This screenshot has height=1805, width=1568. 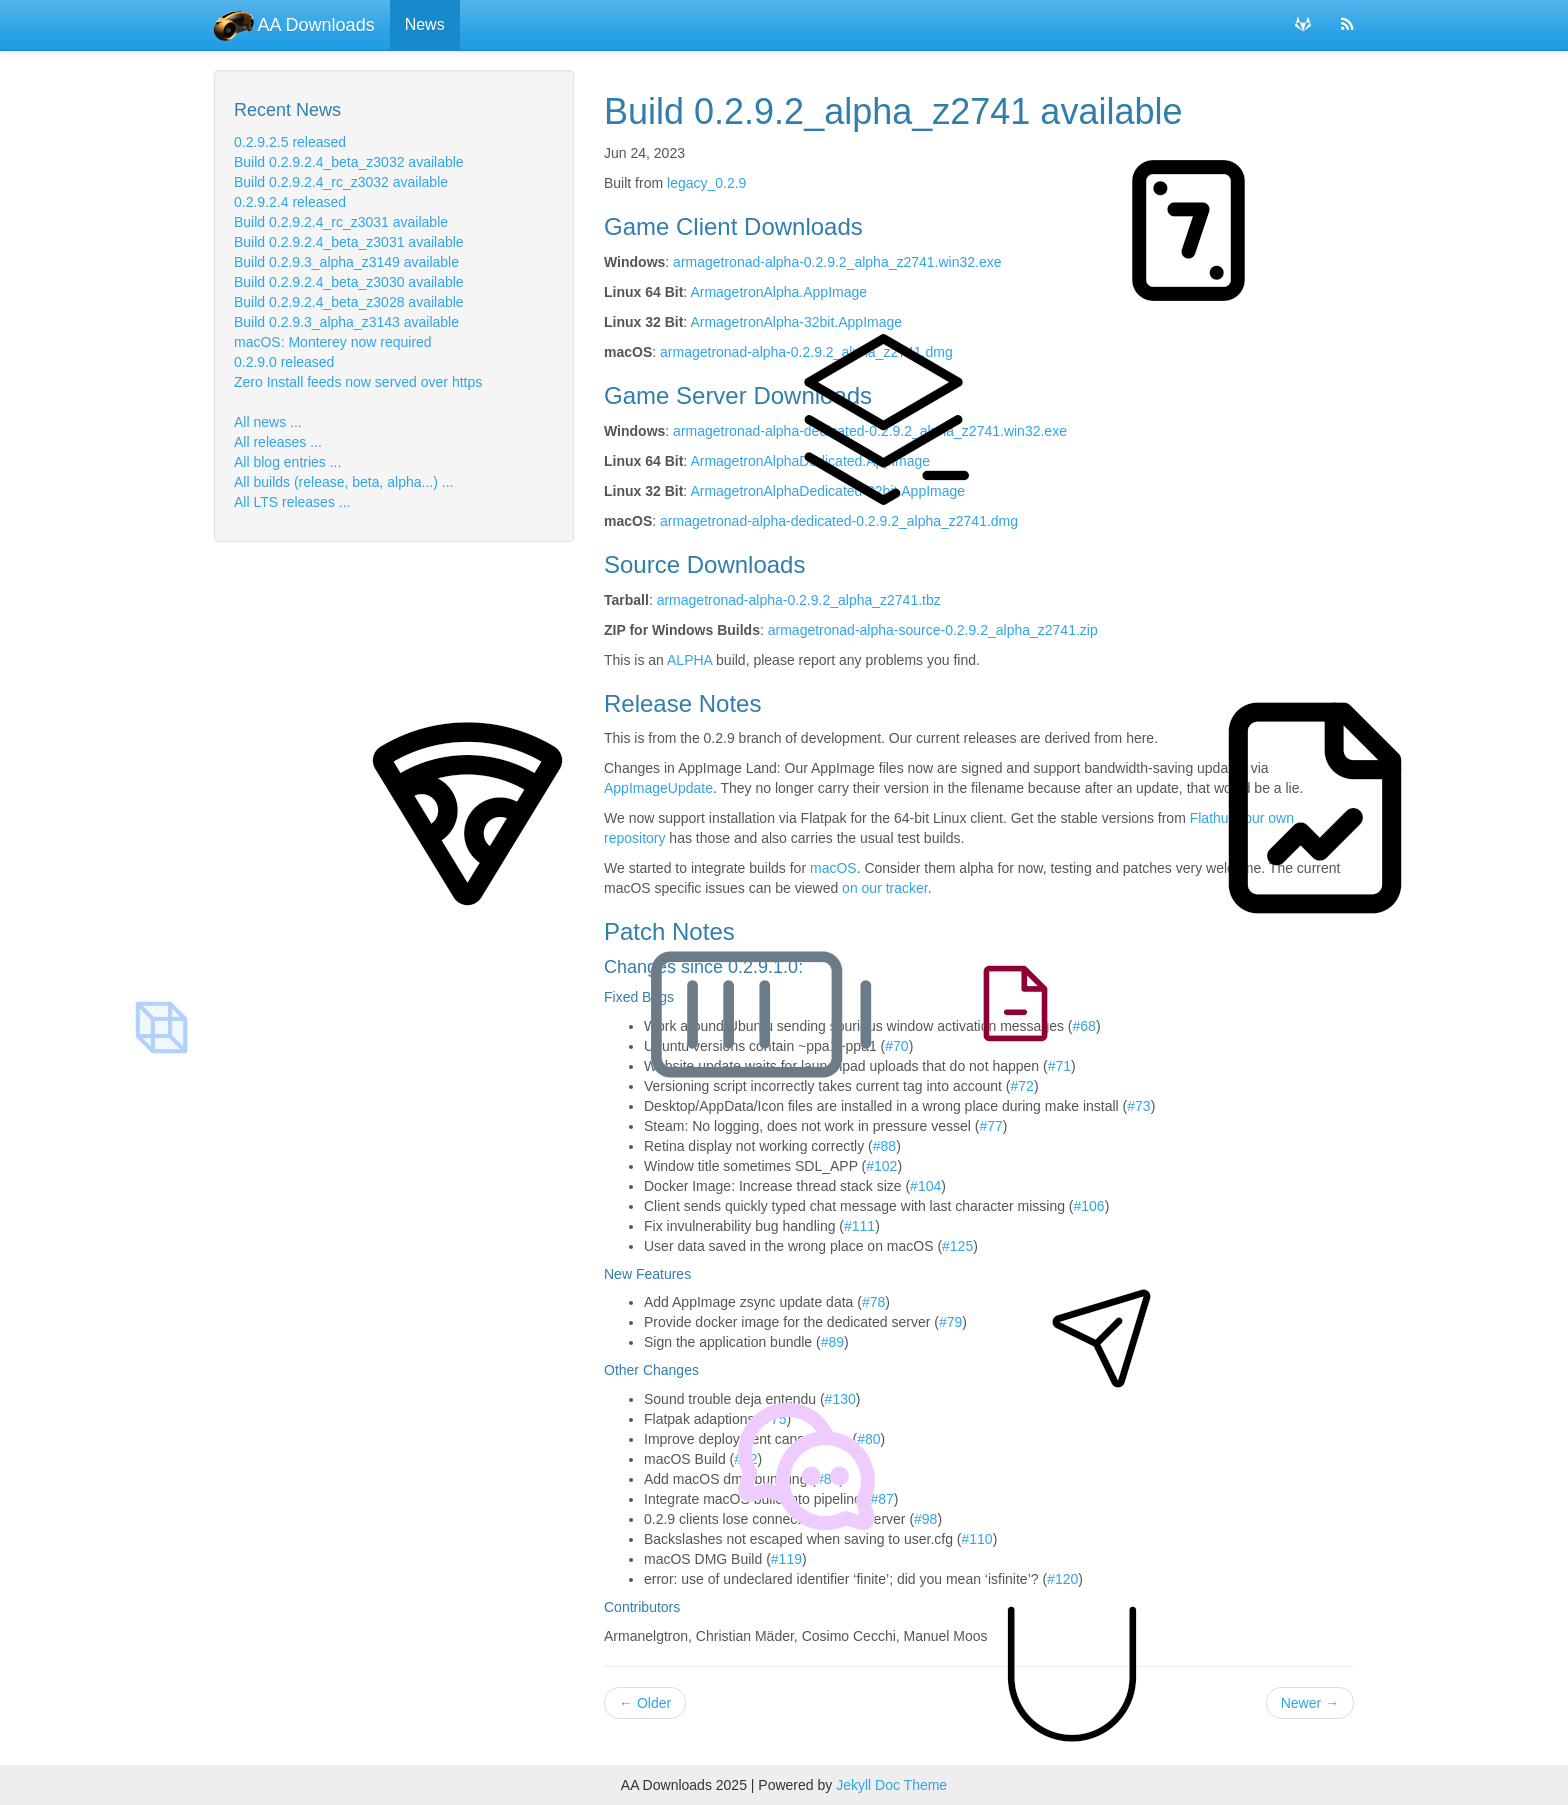 What do you see at coordinates (757, 1014) in the screenshot?
I see `indicates high battery level` at bounding box center [757, 1014].